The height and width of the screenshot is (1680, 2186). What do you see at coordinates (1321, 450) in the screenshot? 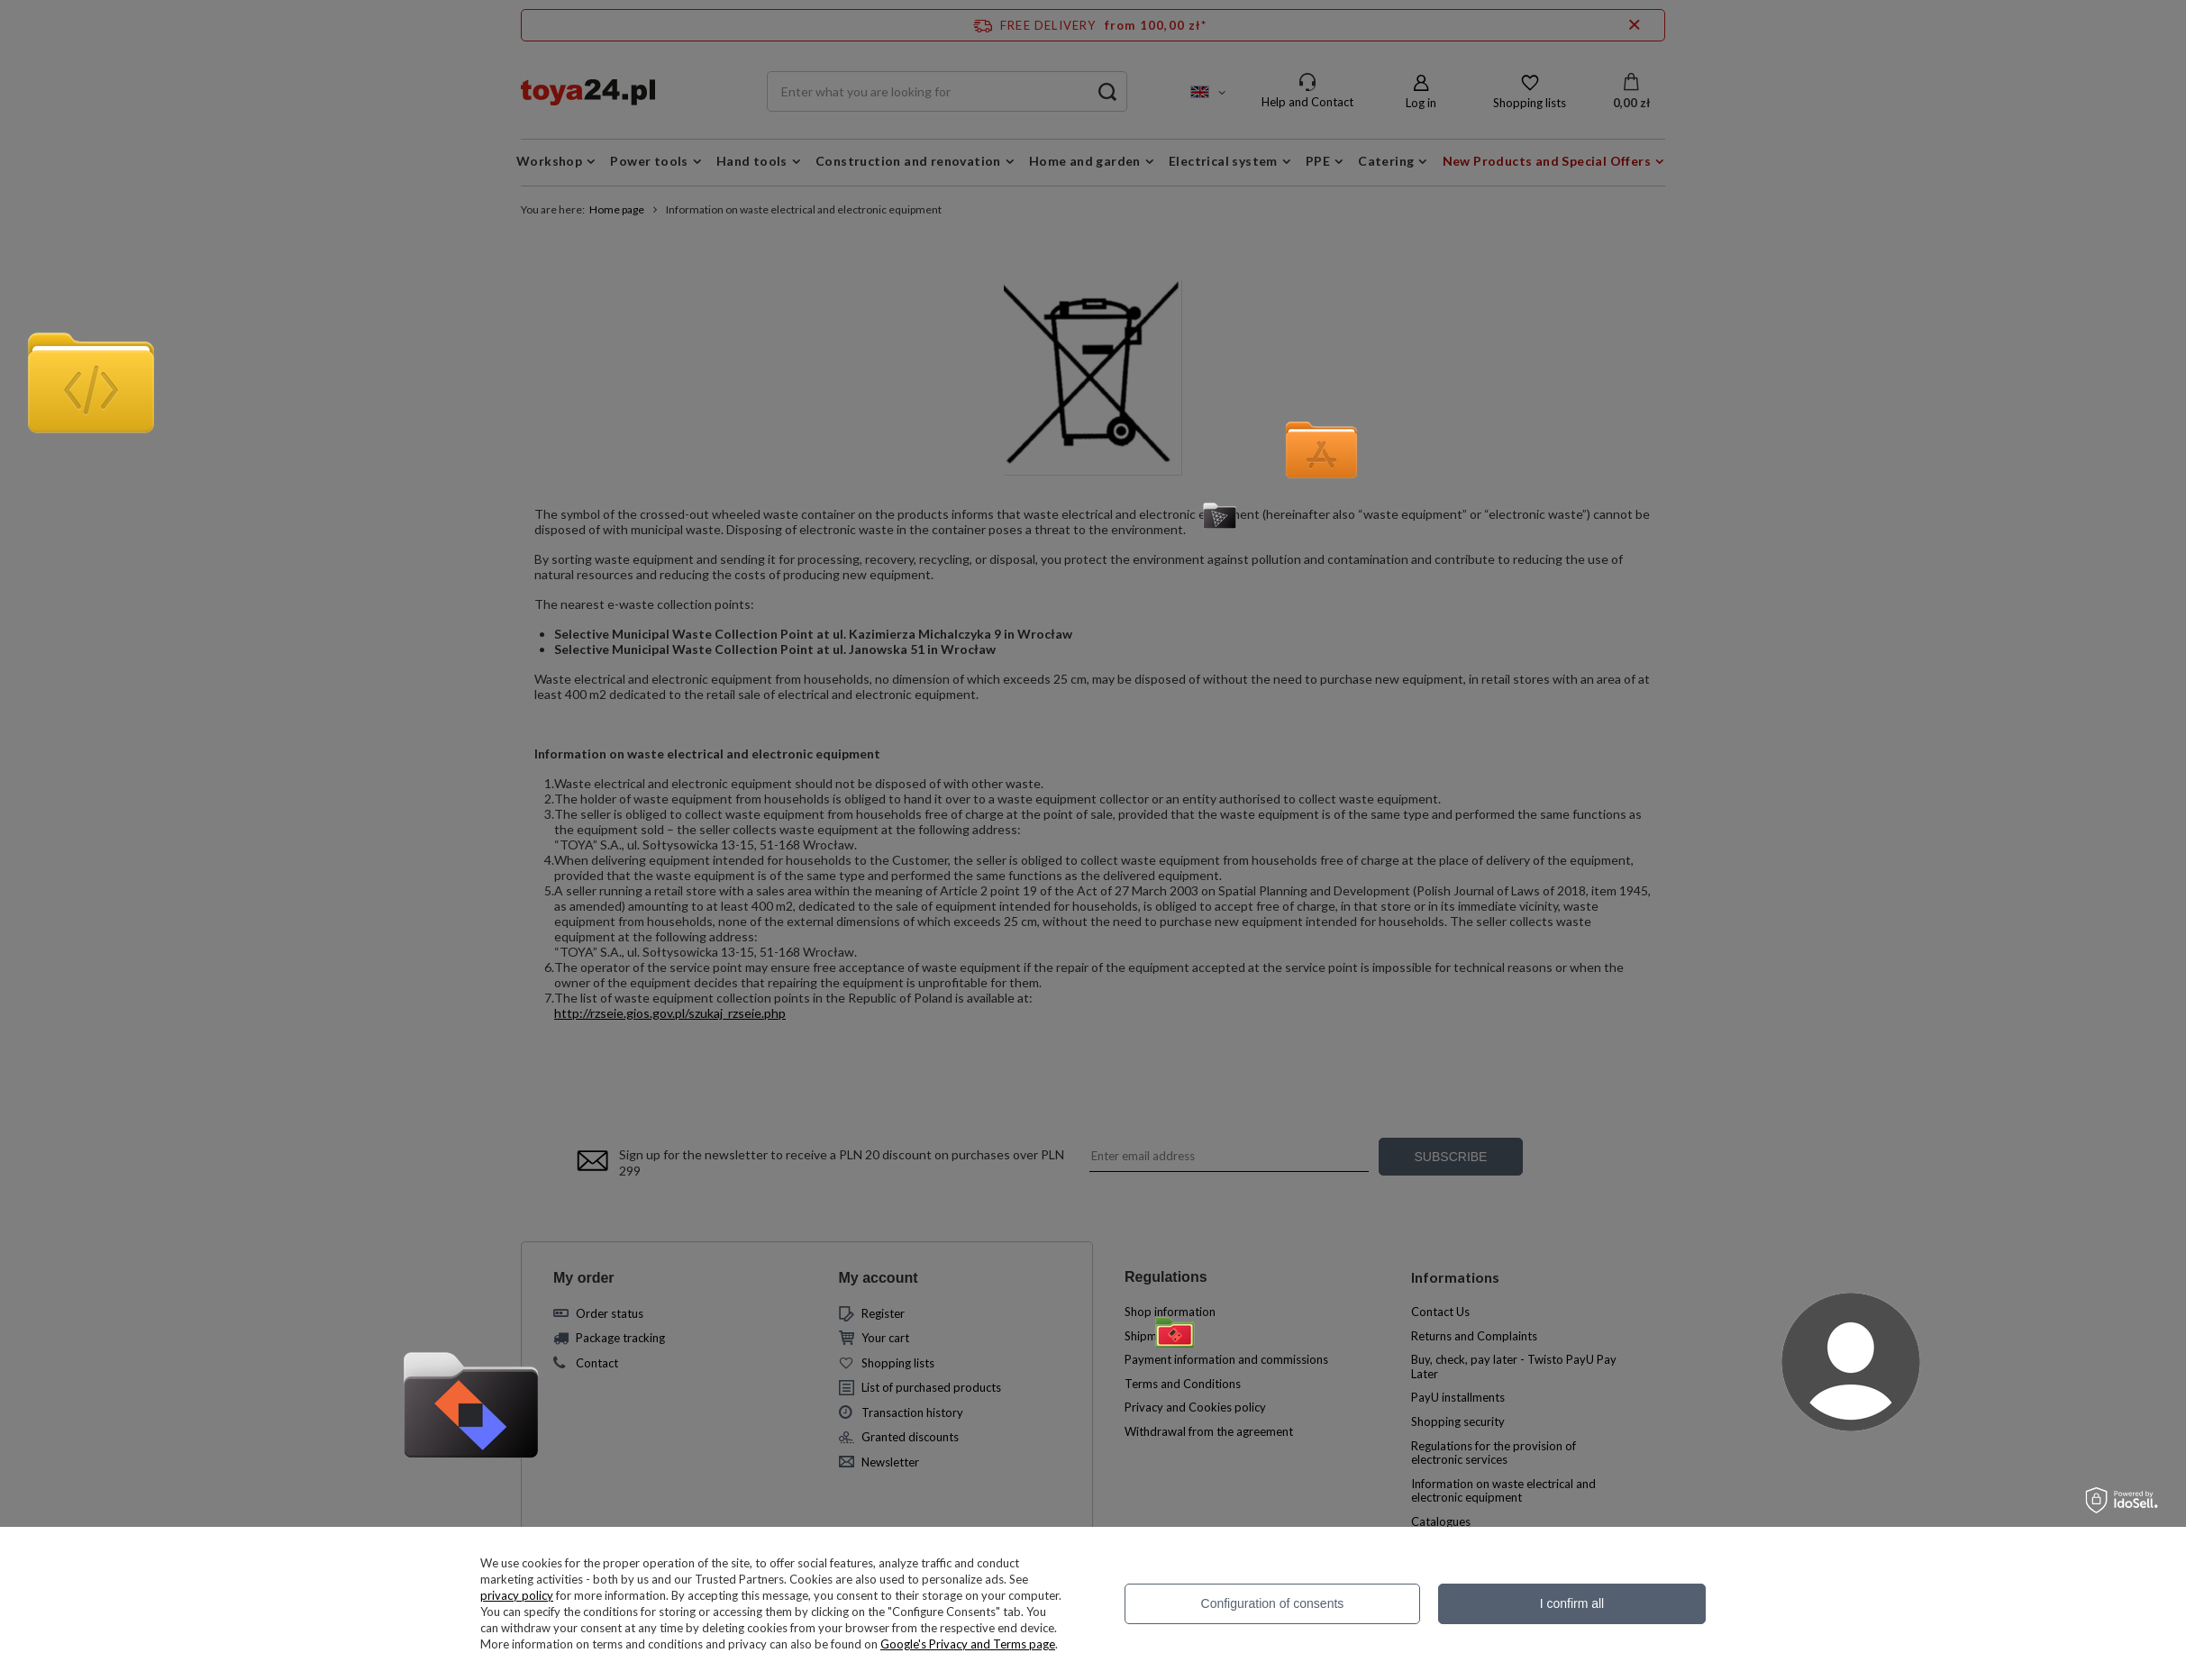
I see `open templates folder` at bounding box center [1321, 450].